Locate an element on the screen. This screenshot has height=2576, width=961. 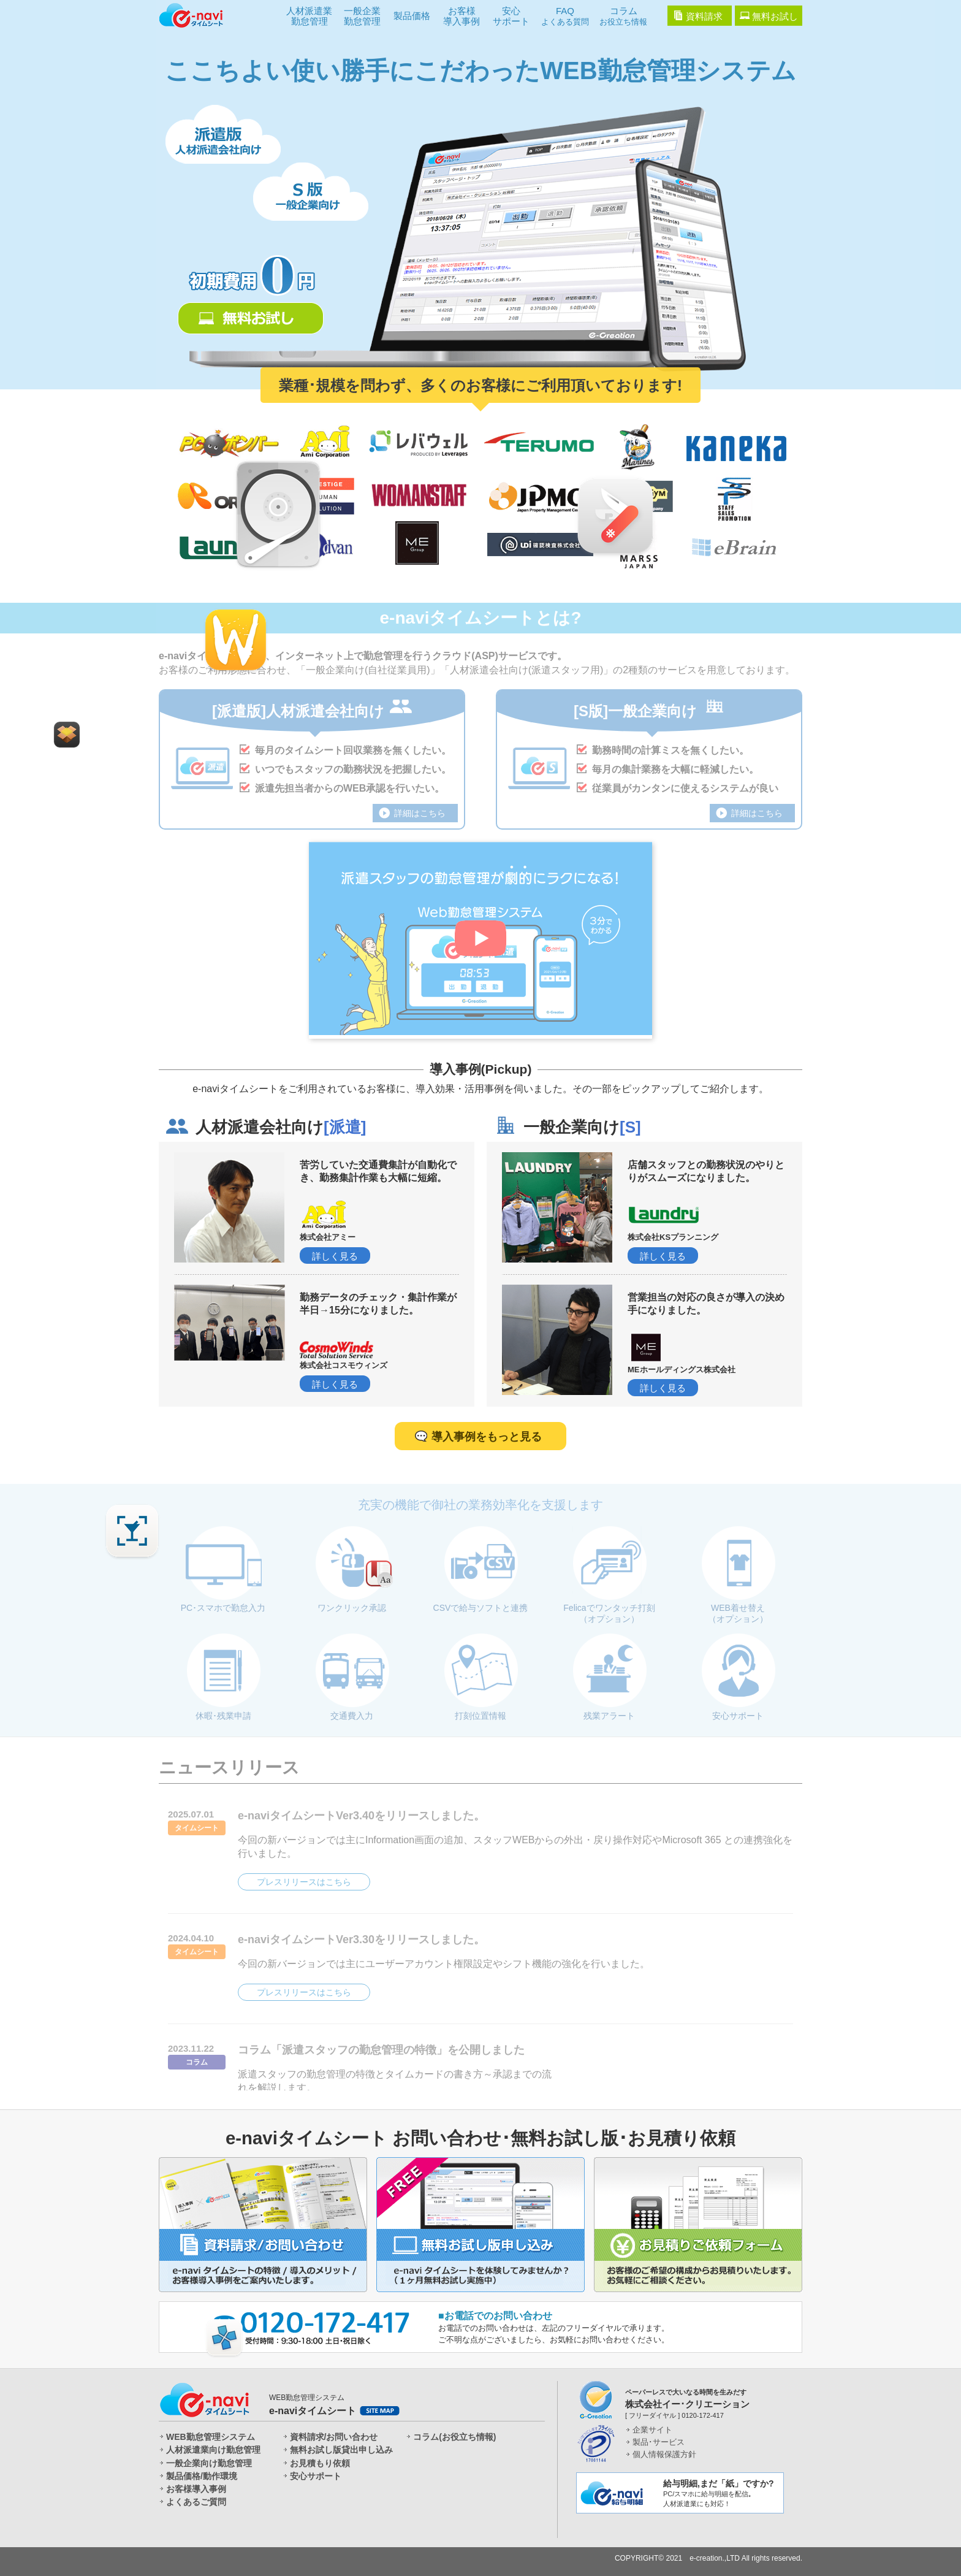
open nomacs image viewer is located at coordinates (132, 1531).